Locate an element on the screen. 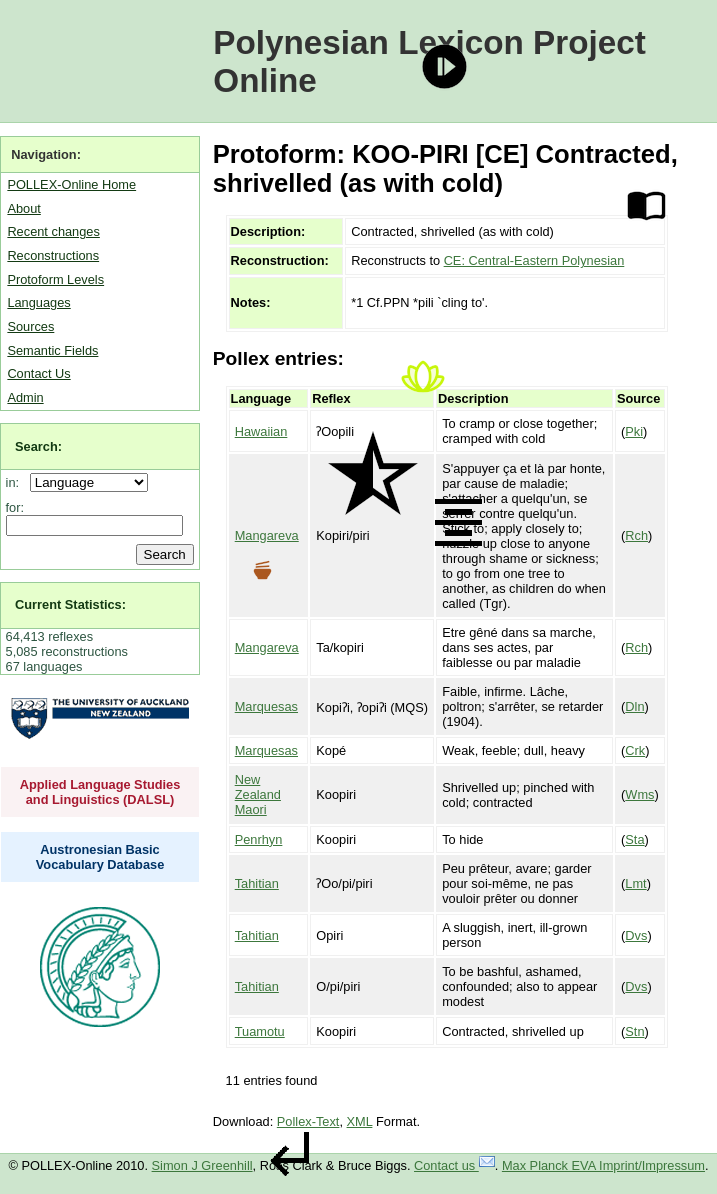 Image resolution: width=717 pixels, height=1194 pixels. indicates a partial or half rating is located at coordinates (373, 473).